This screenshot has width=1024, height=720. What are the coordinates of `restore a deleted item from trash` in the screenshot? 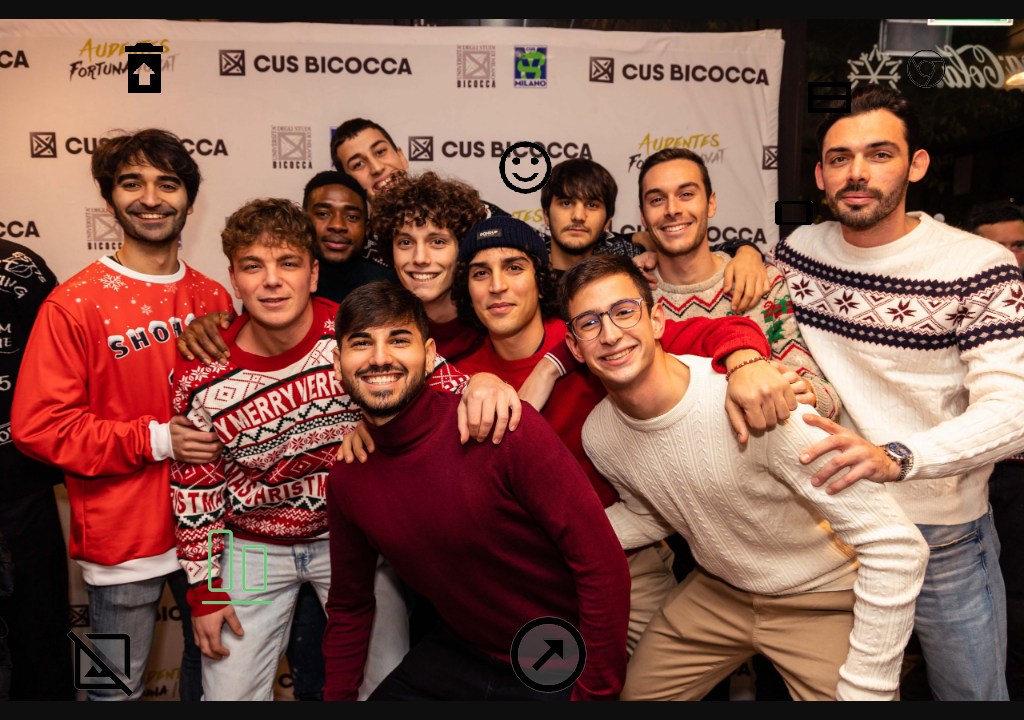 It's located at (144, 68).